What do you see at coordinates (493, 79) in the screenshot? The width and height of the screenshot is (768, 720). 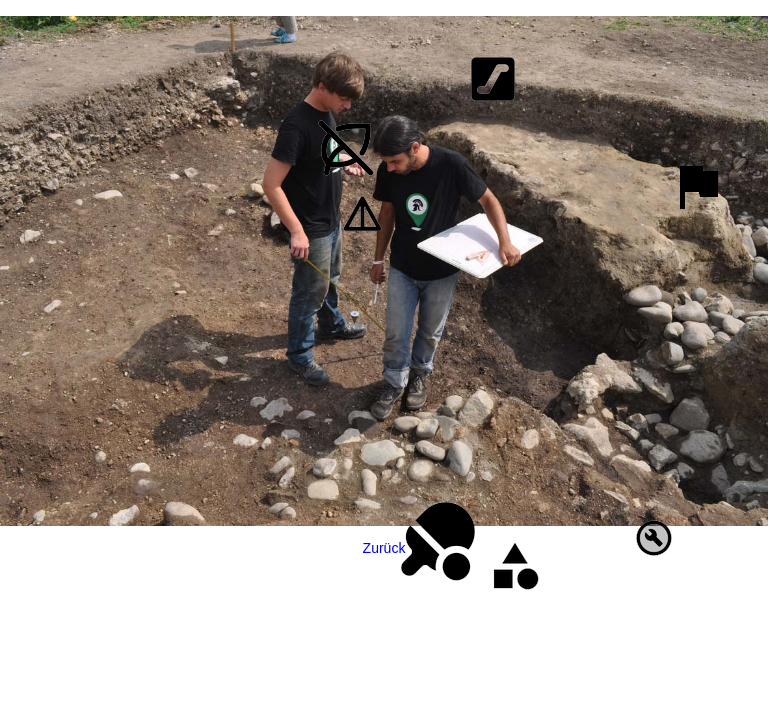 I see `indicates escalator access nearby` at bounding box center [493, 79].